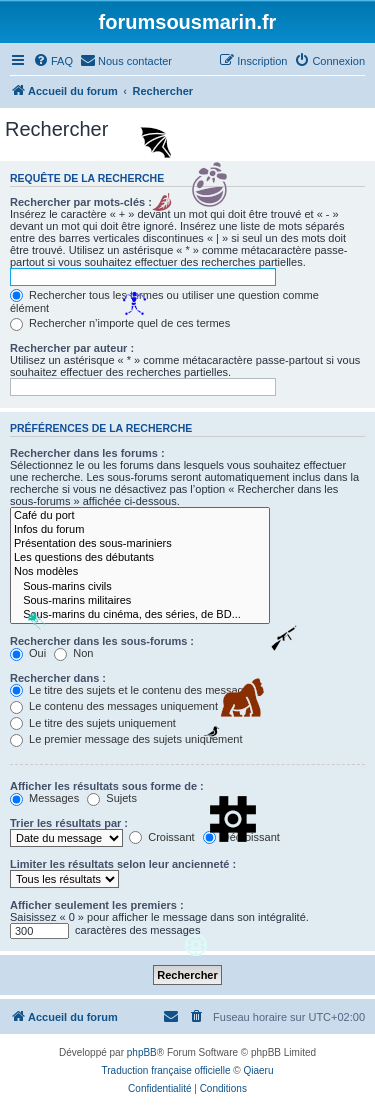  I want to click on collect nectar or fruit rewards in-game, so click(209, 184).